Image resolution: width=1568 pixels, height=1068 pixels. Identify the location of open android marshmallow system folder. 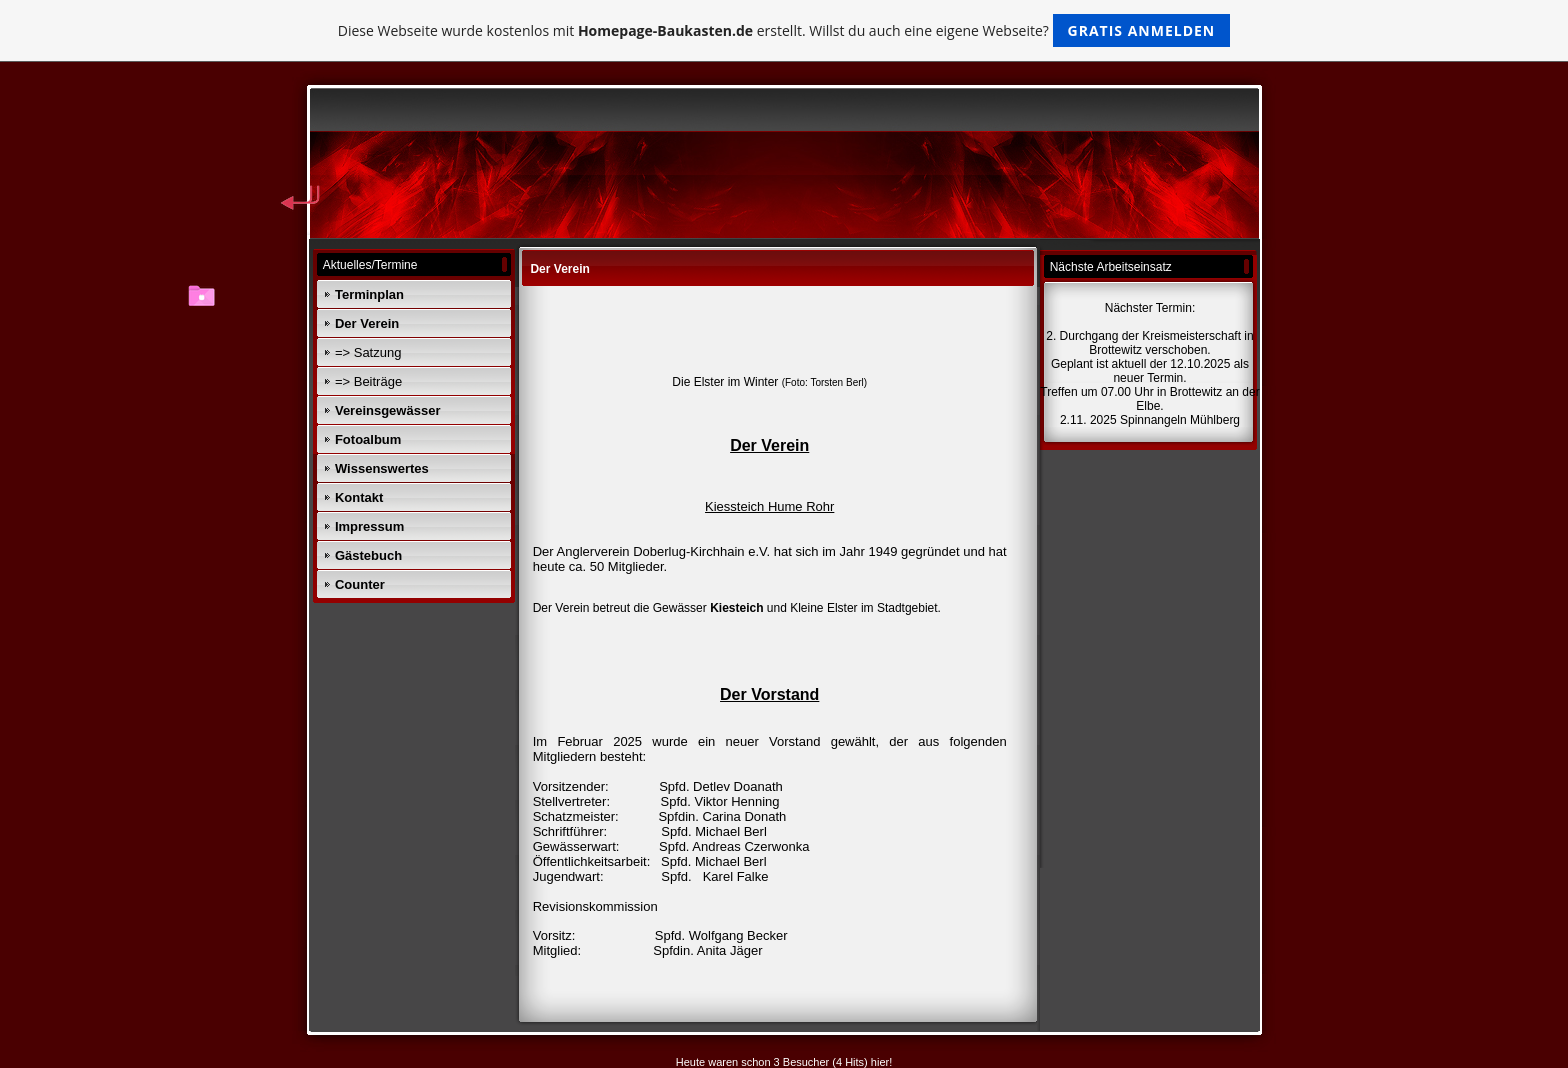
(201, 296).